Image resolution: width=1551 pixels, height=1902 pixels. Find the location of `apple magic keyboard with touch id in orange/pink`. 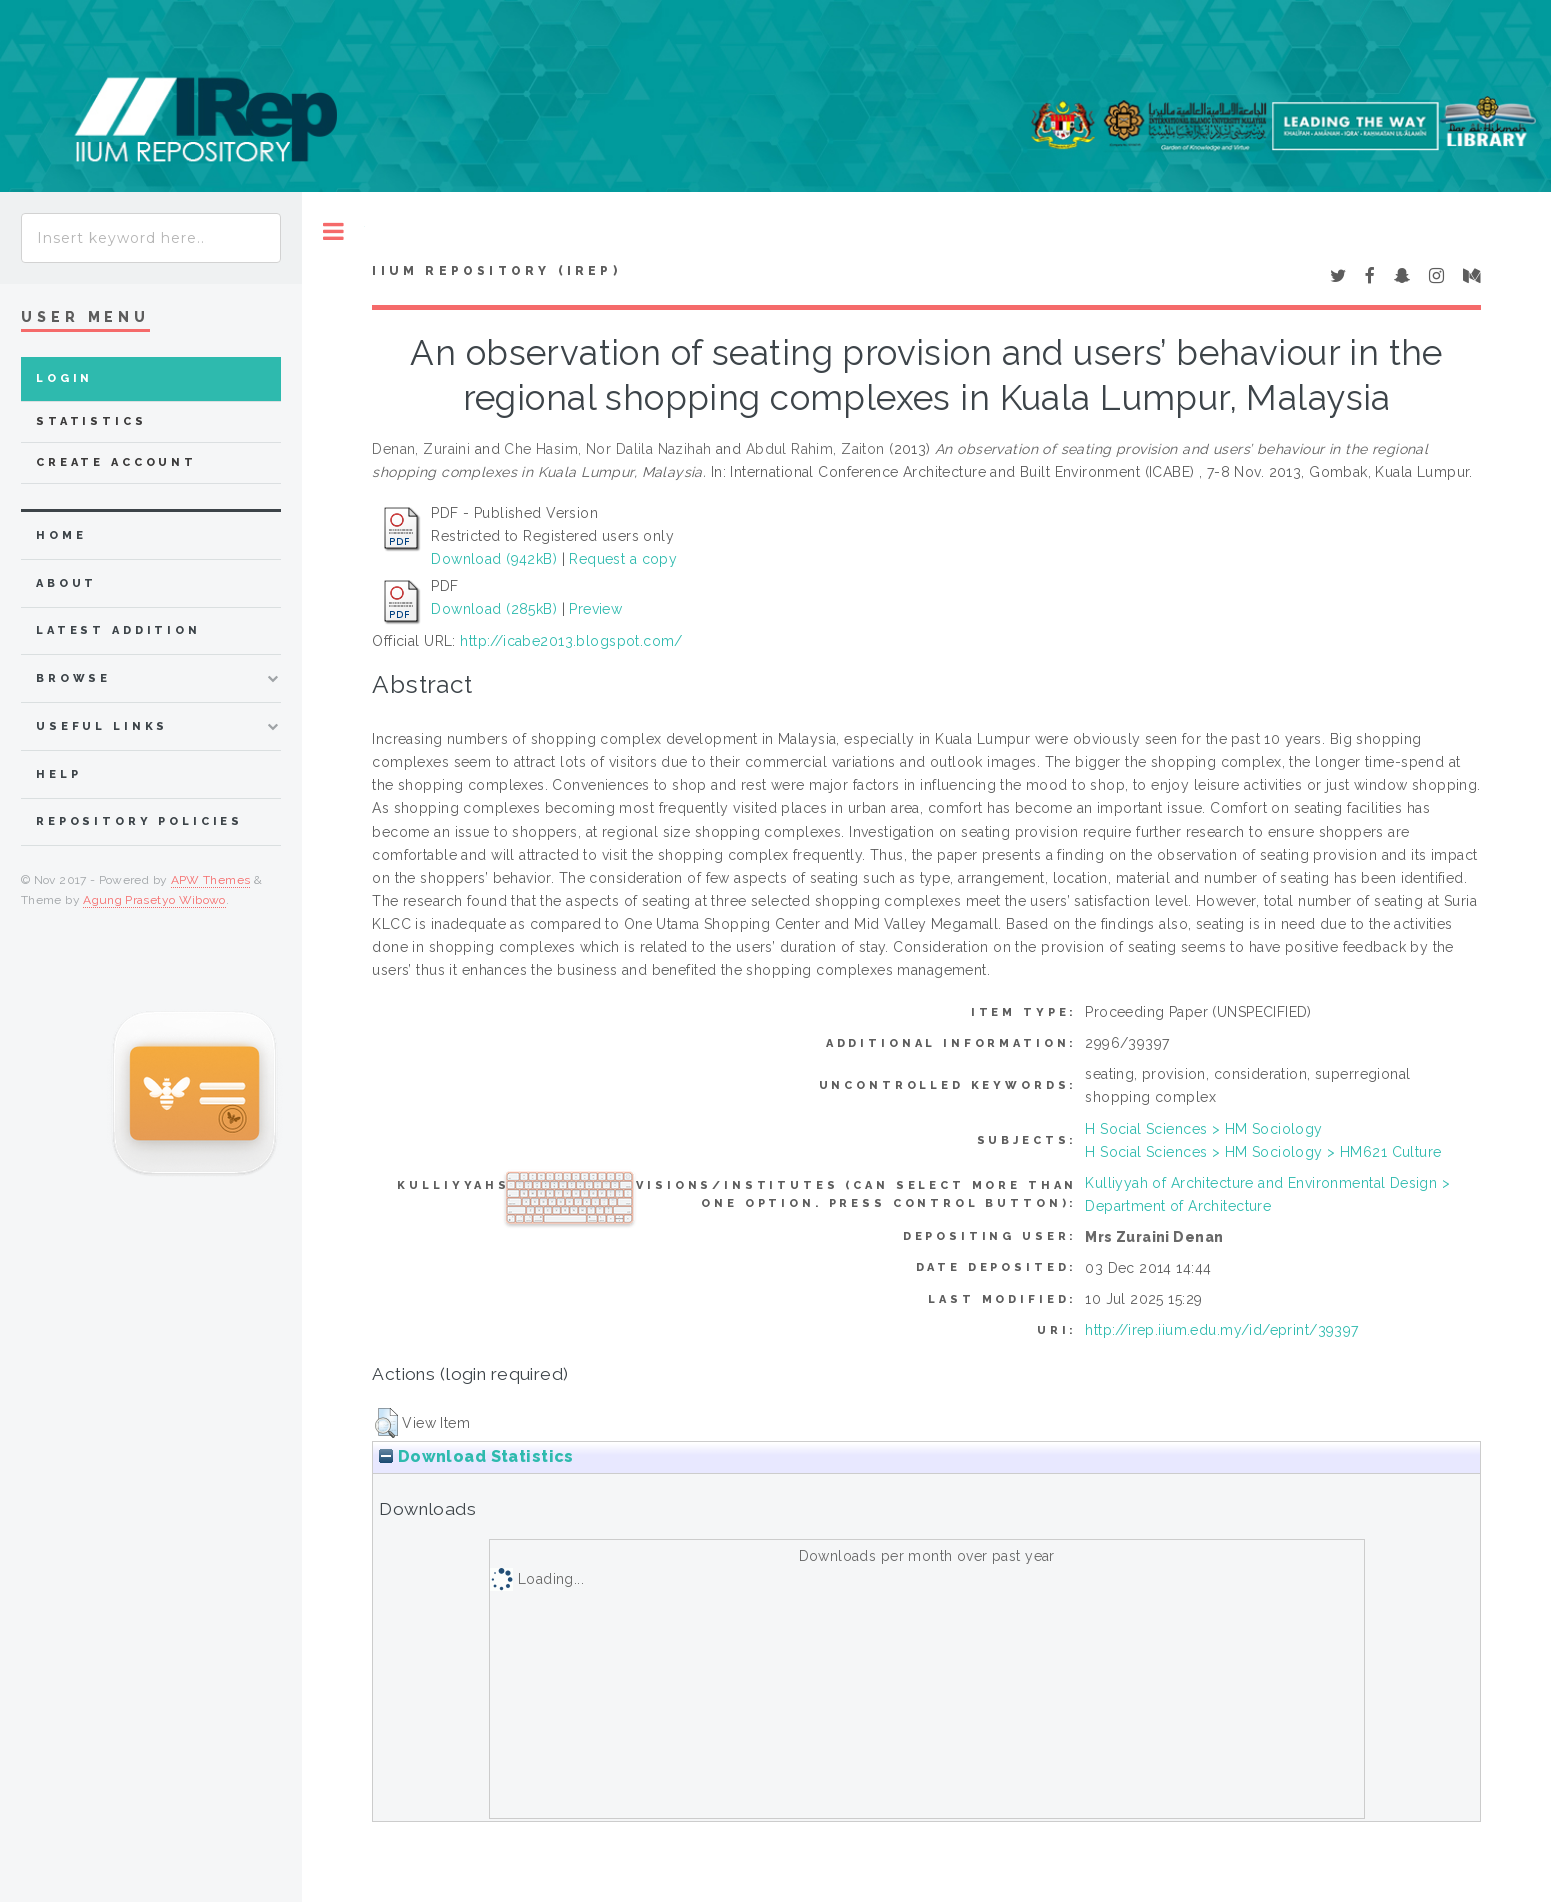

apple magic keyboard with touch id in orange/pink is located at coordinates (569, 1197).